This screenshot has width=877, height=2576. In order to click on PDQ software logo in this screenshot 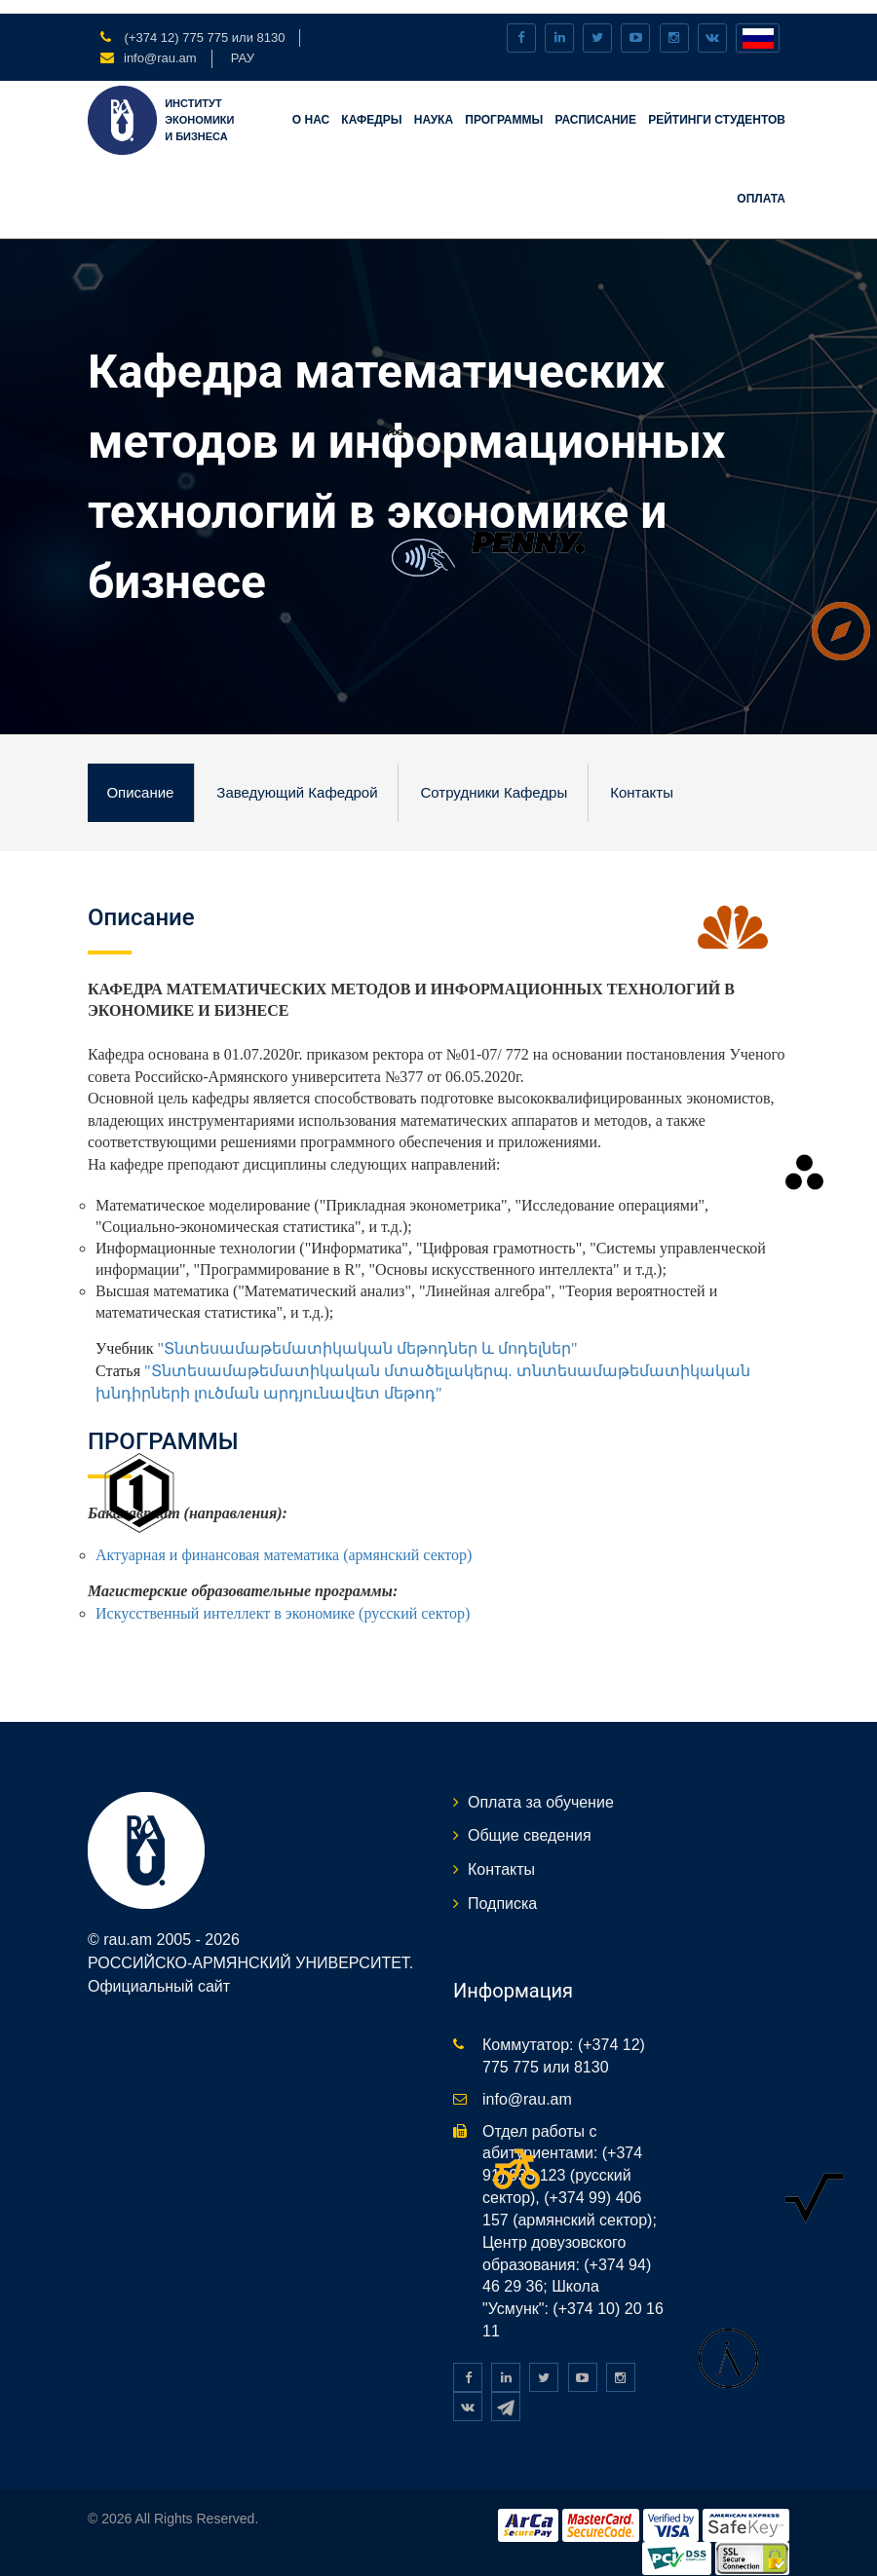, I will do `click(396, 432)`.